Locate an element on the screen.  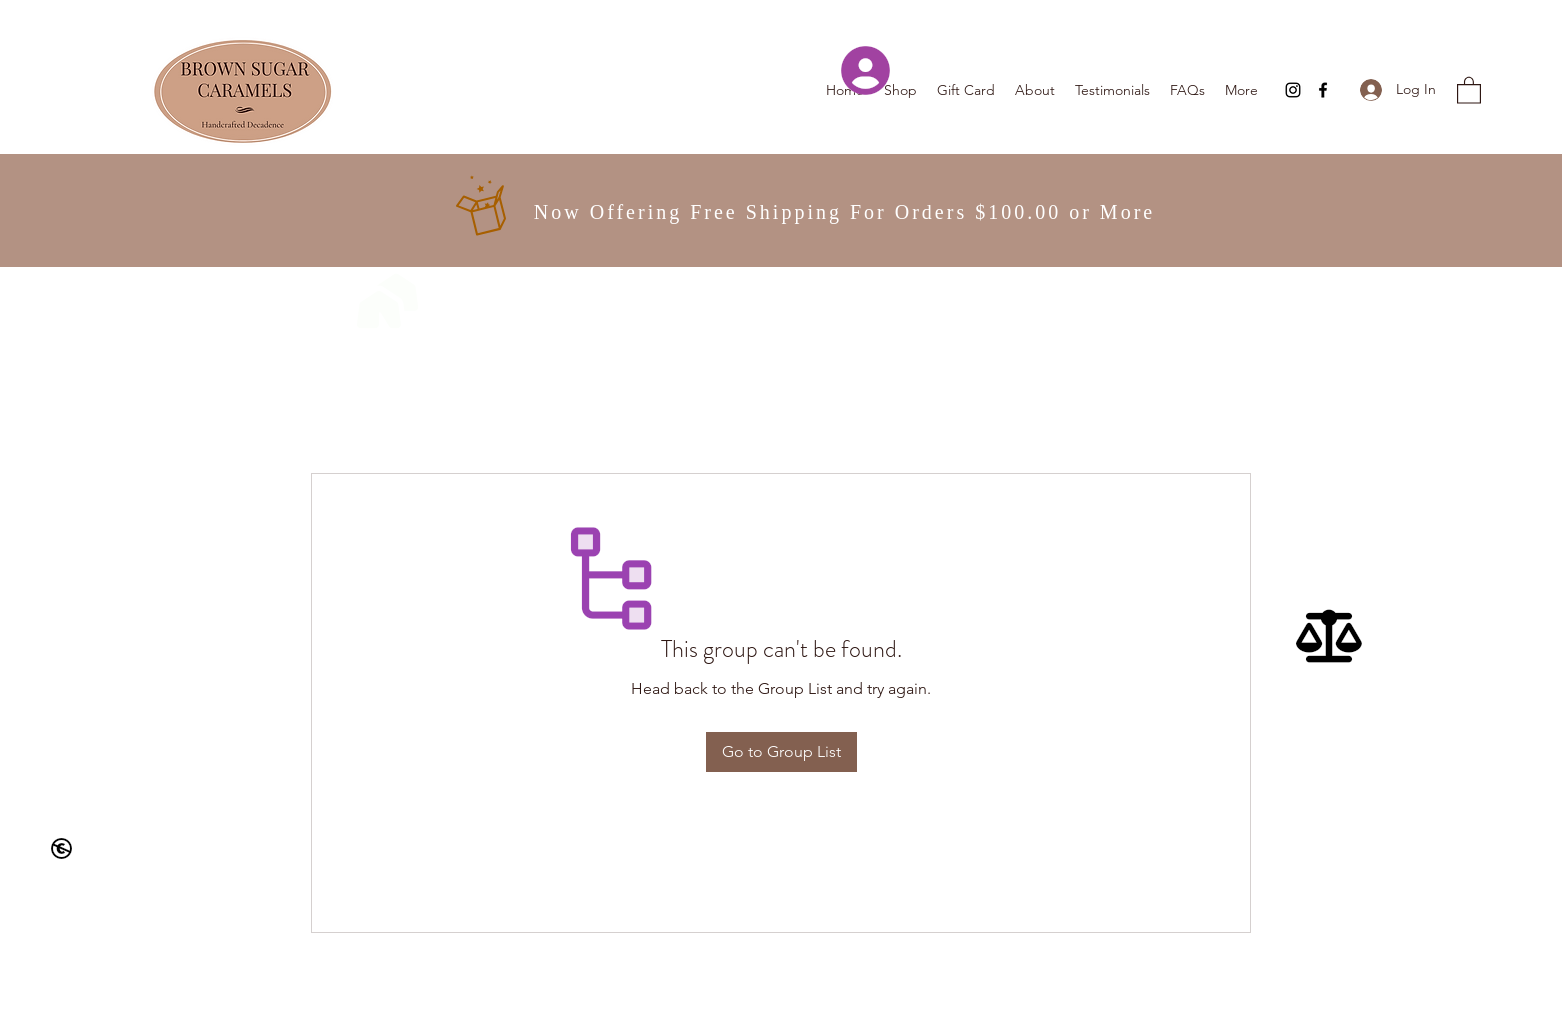
access legal terms or policies is located at coordinates (1329, 636).